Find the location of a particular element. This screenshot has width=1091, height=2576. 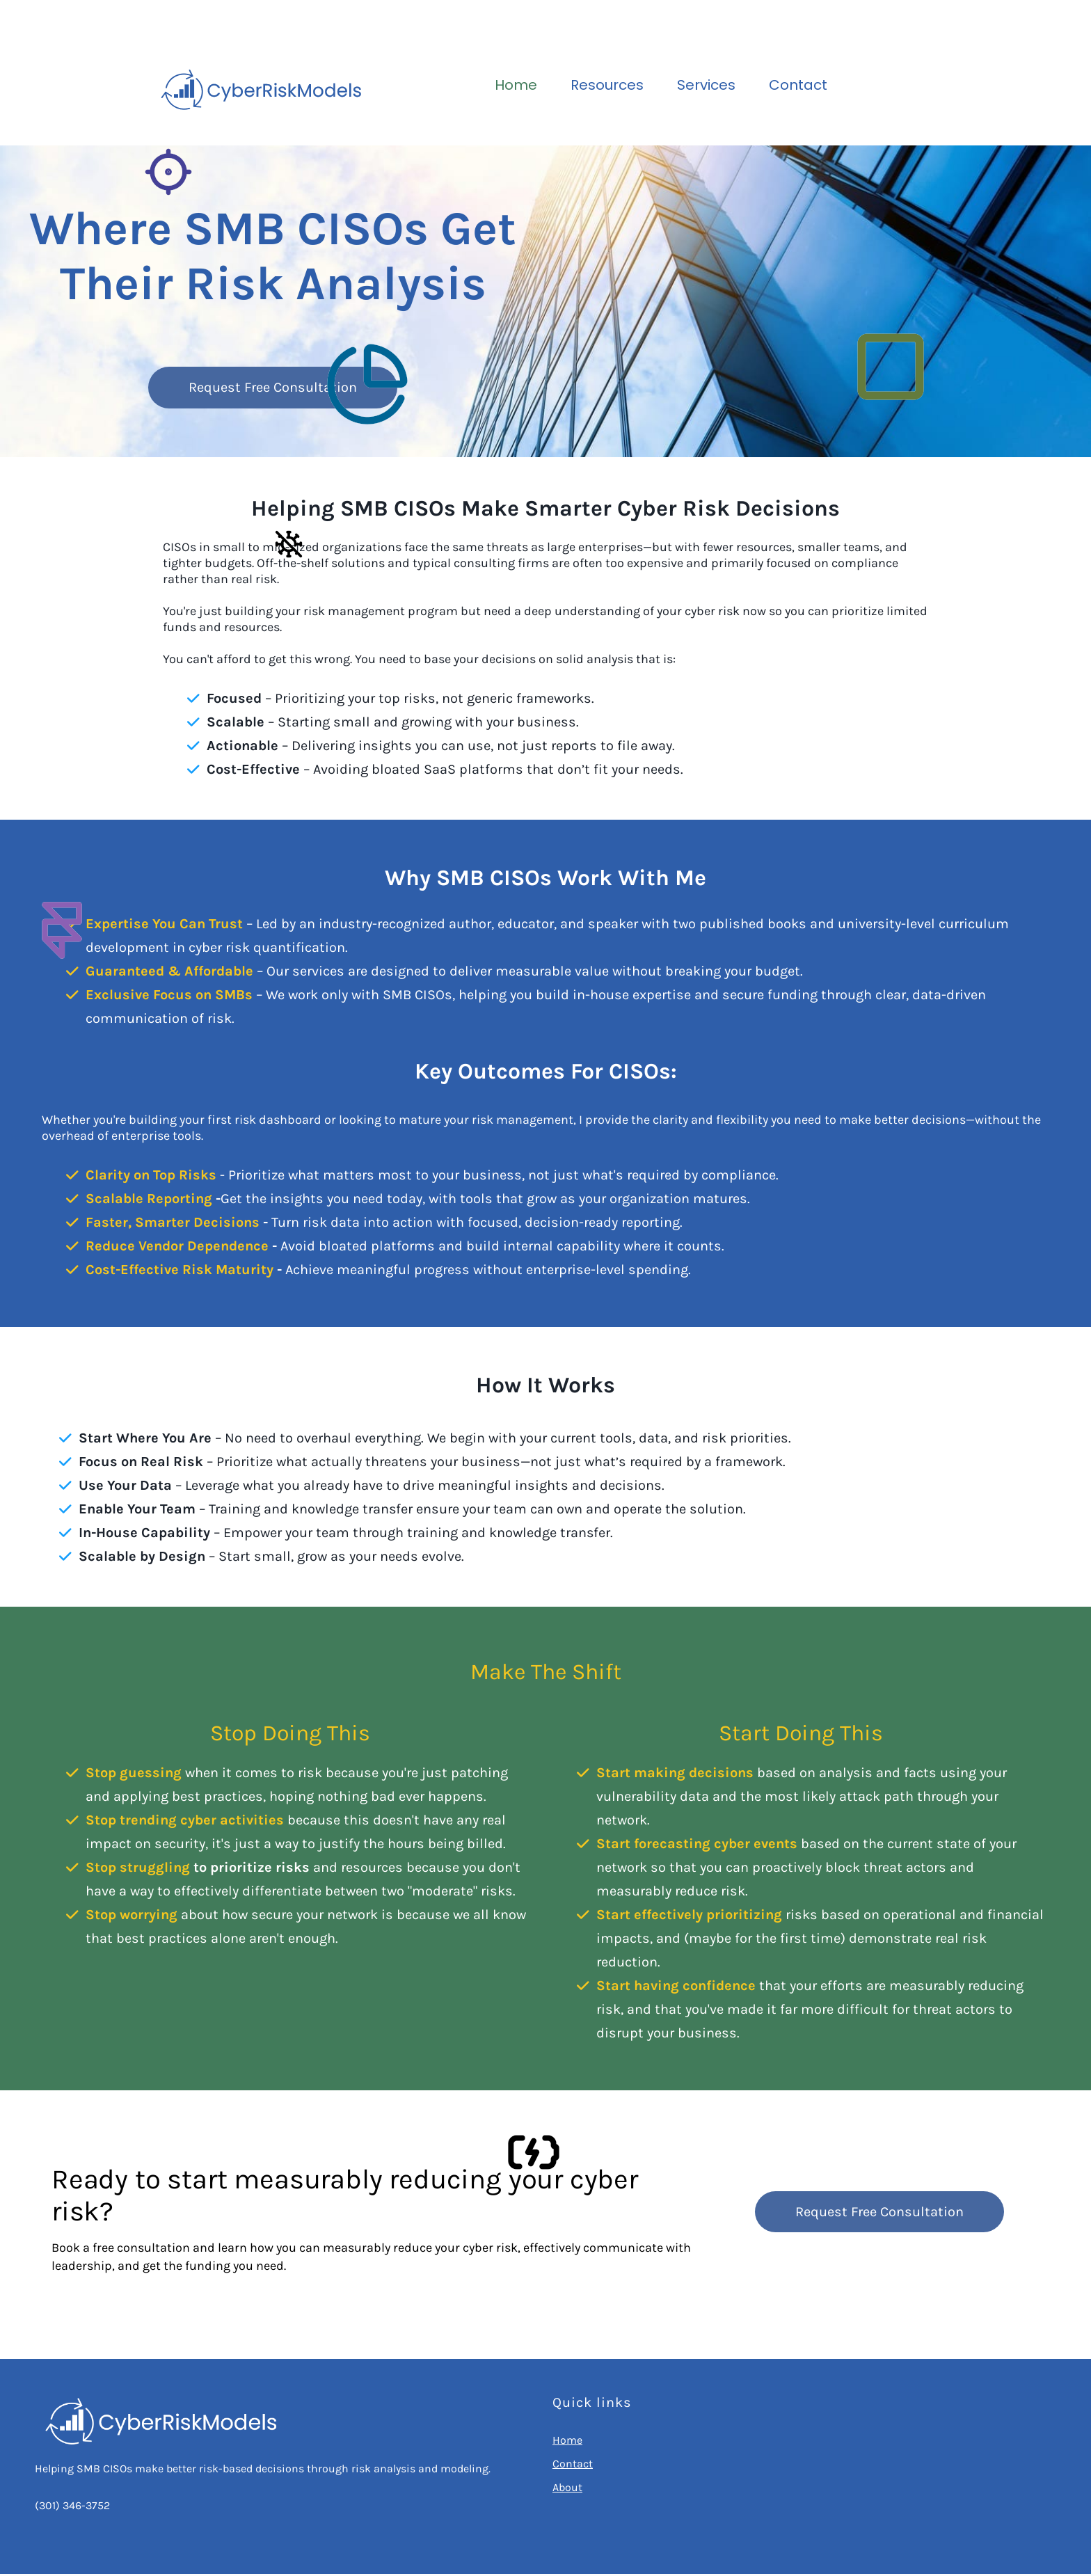

indicates device is currently charging is located at coordinates (534, 2152).